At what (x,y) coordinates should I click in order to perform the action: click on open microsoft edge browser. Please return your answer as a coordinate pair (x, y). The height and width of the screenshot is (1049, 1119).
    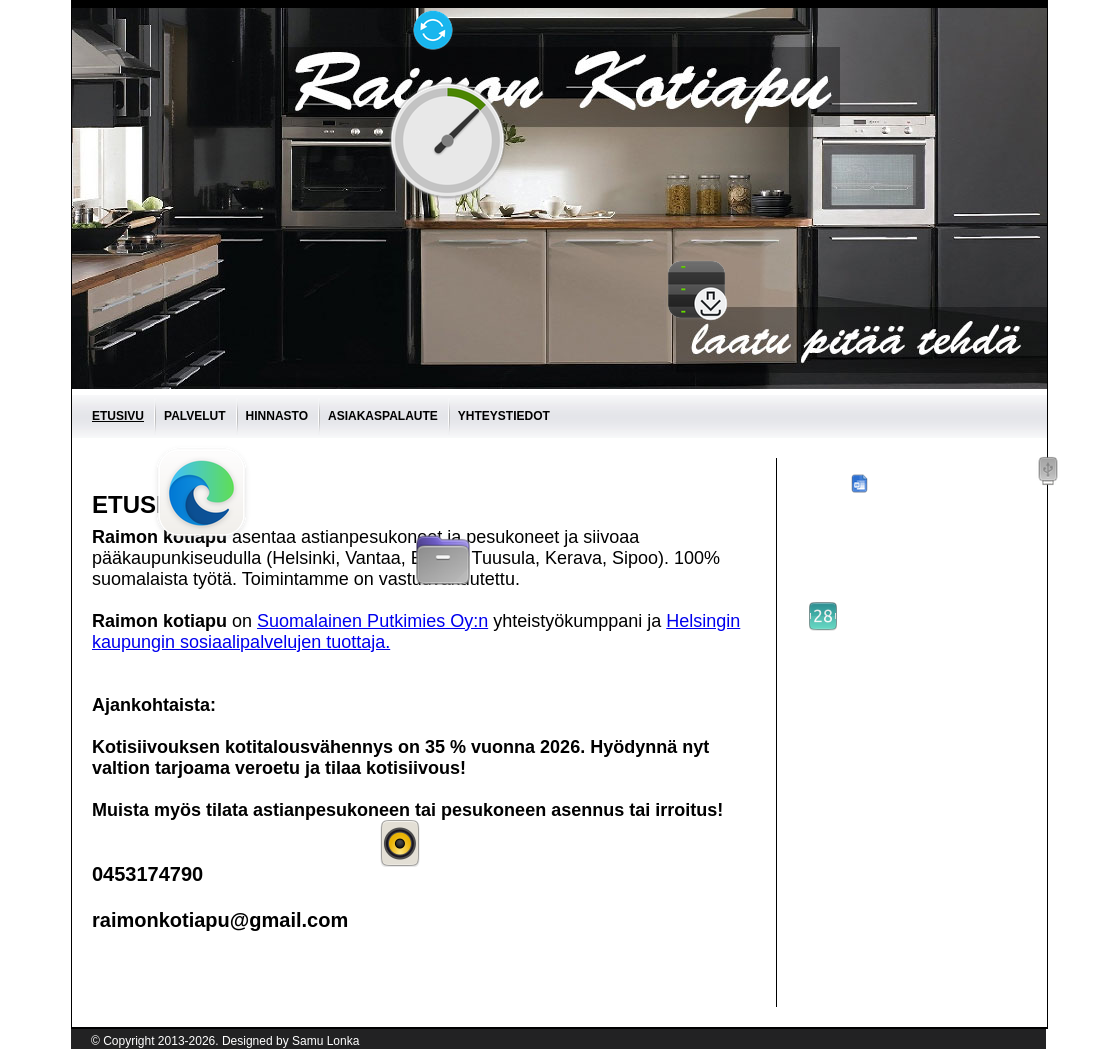
    Looking at the image, I should click on (201, 492).